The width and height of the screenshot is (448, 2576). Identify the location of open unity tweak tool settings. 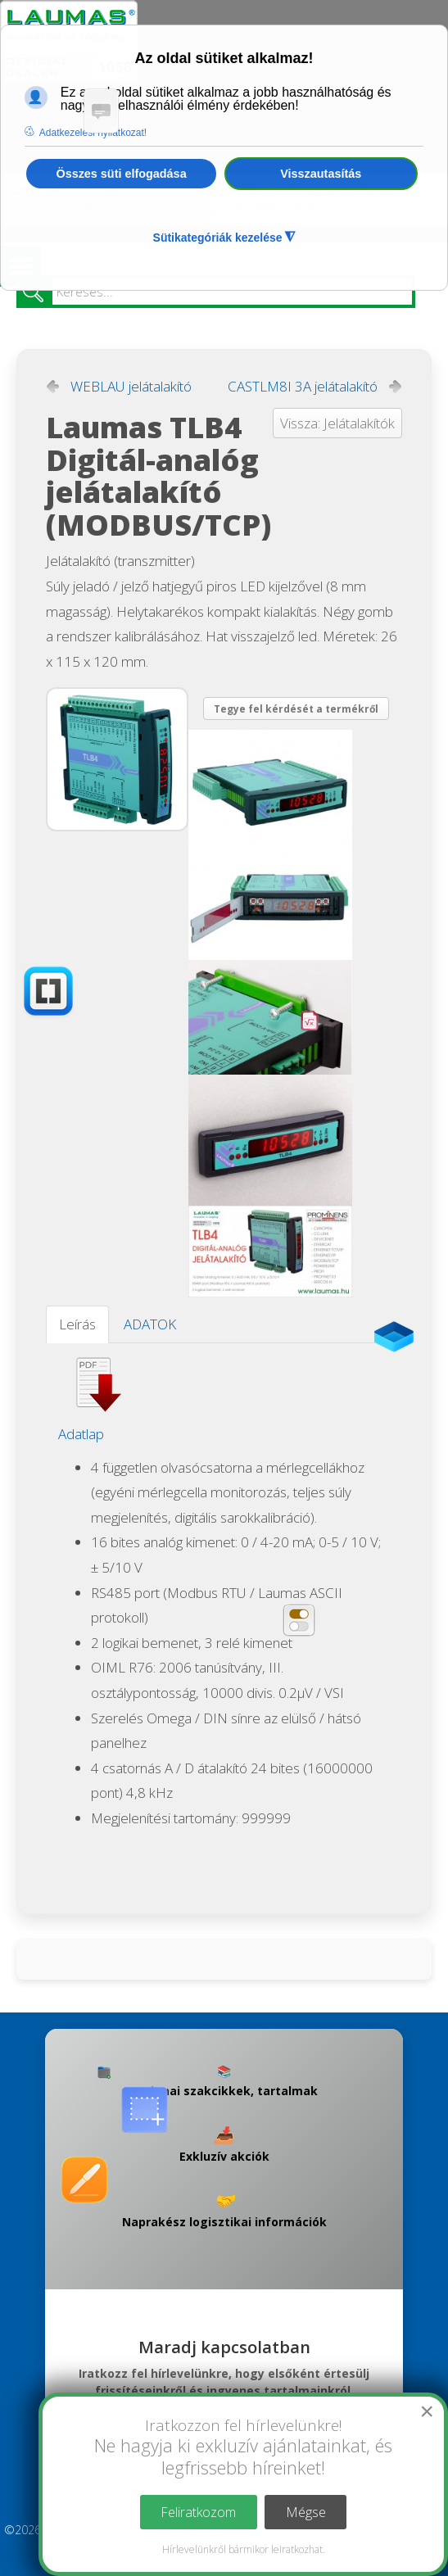
(299, 1620).